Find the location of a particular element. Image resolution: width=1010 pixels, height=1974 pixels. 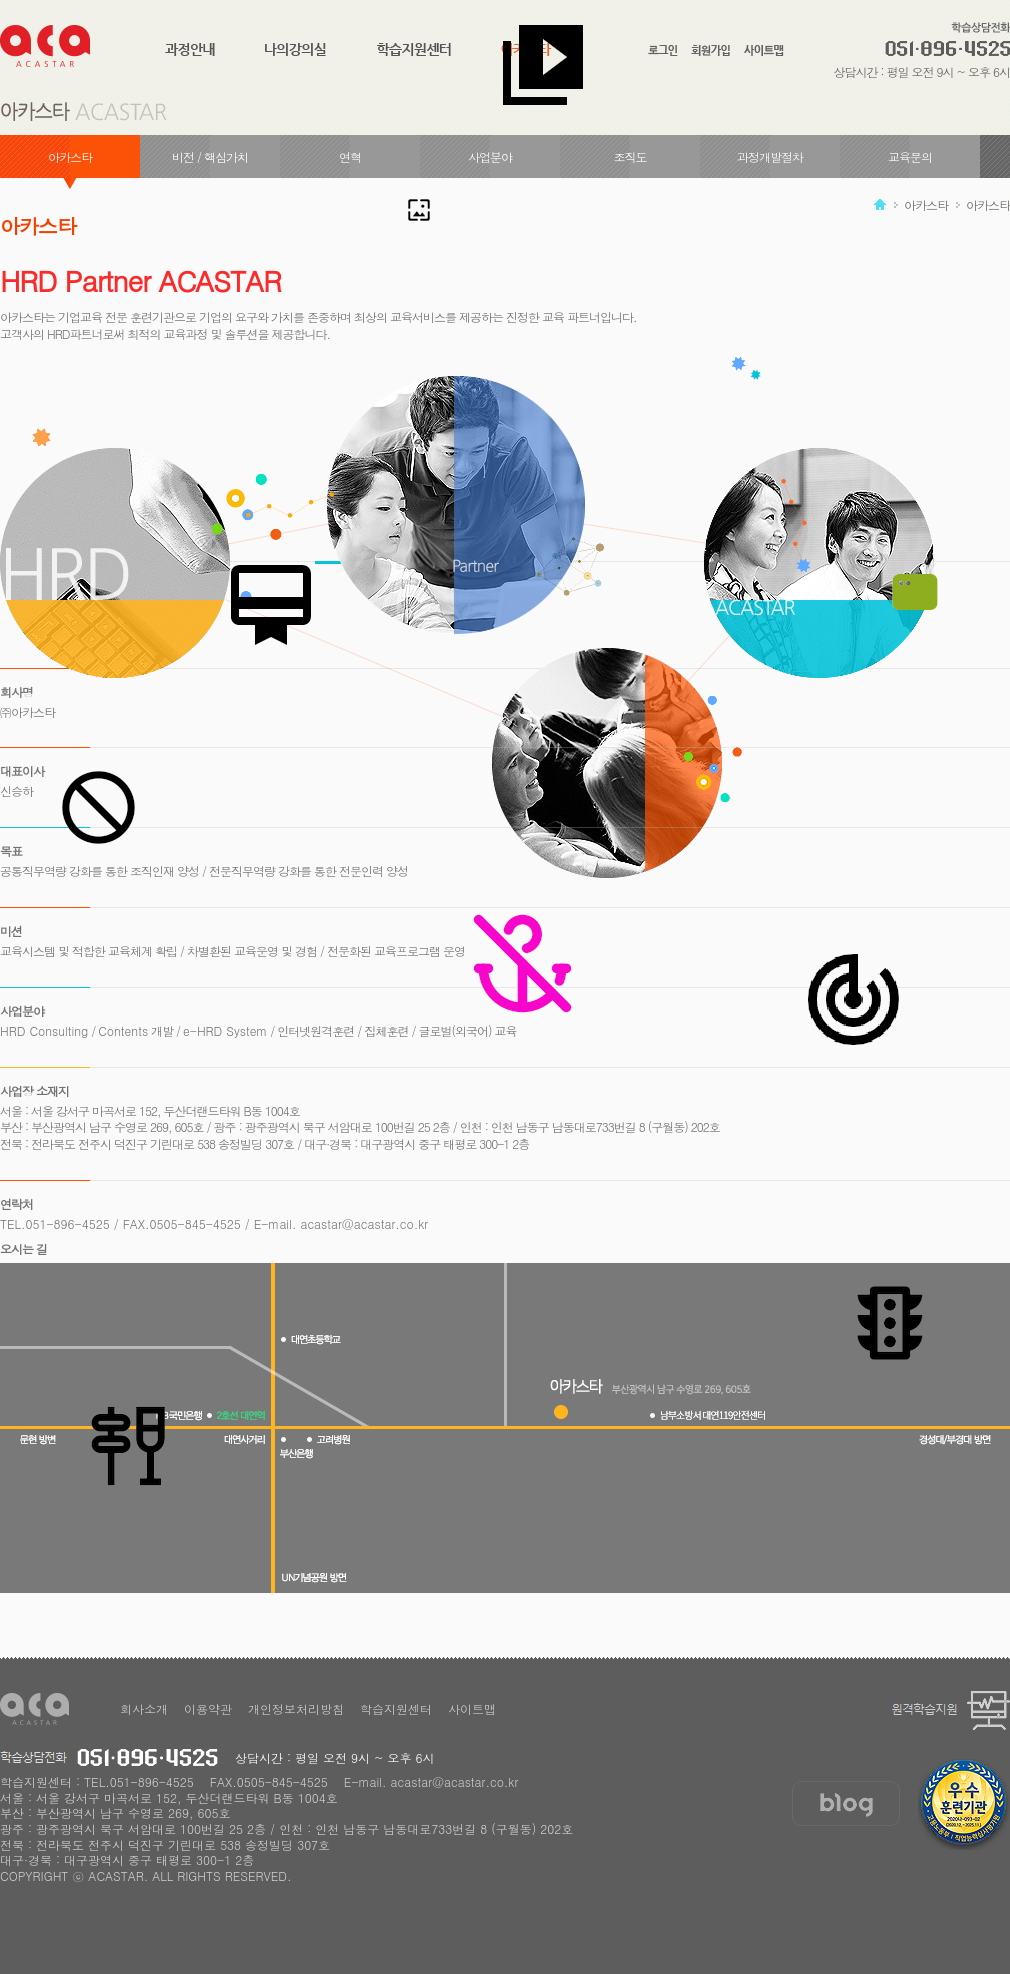

open application window is located at coordinates (915, 592).